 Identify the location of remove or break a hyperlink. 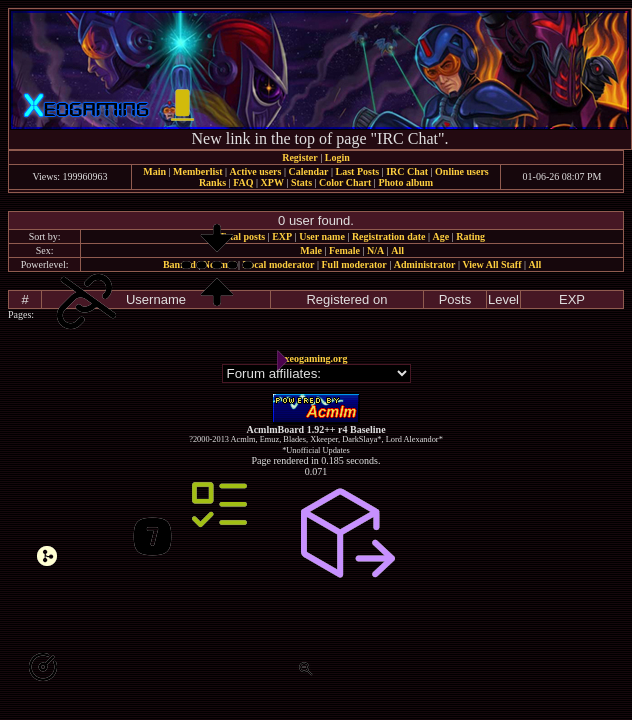
(84, 301).